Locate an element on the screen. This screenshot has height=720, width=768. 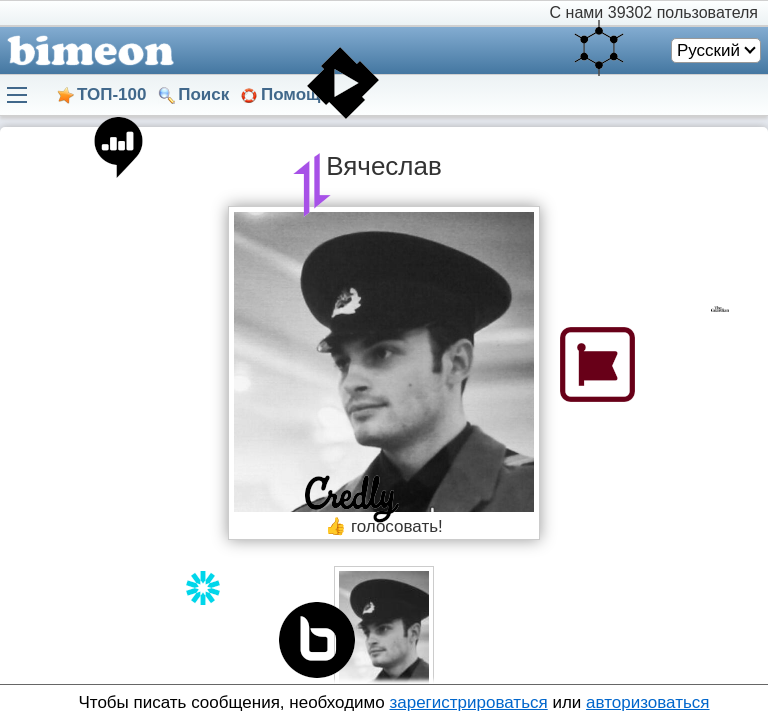
axios HTTP client library logo is located at coordinates (312, 185).